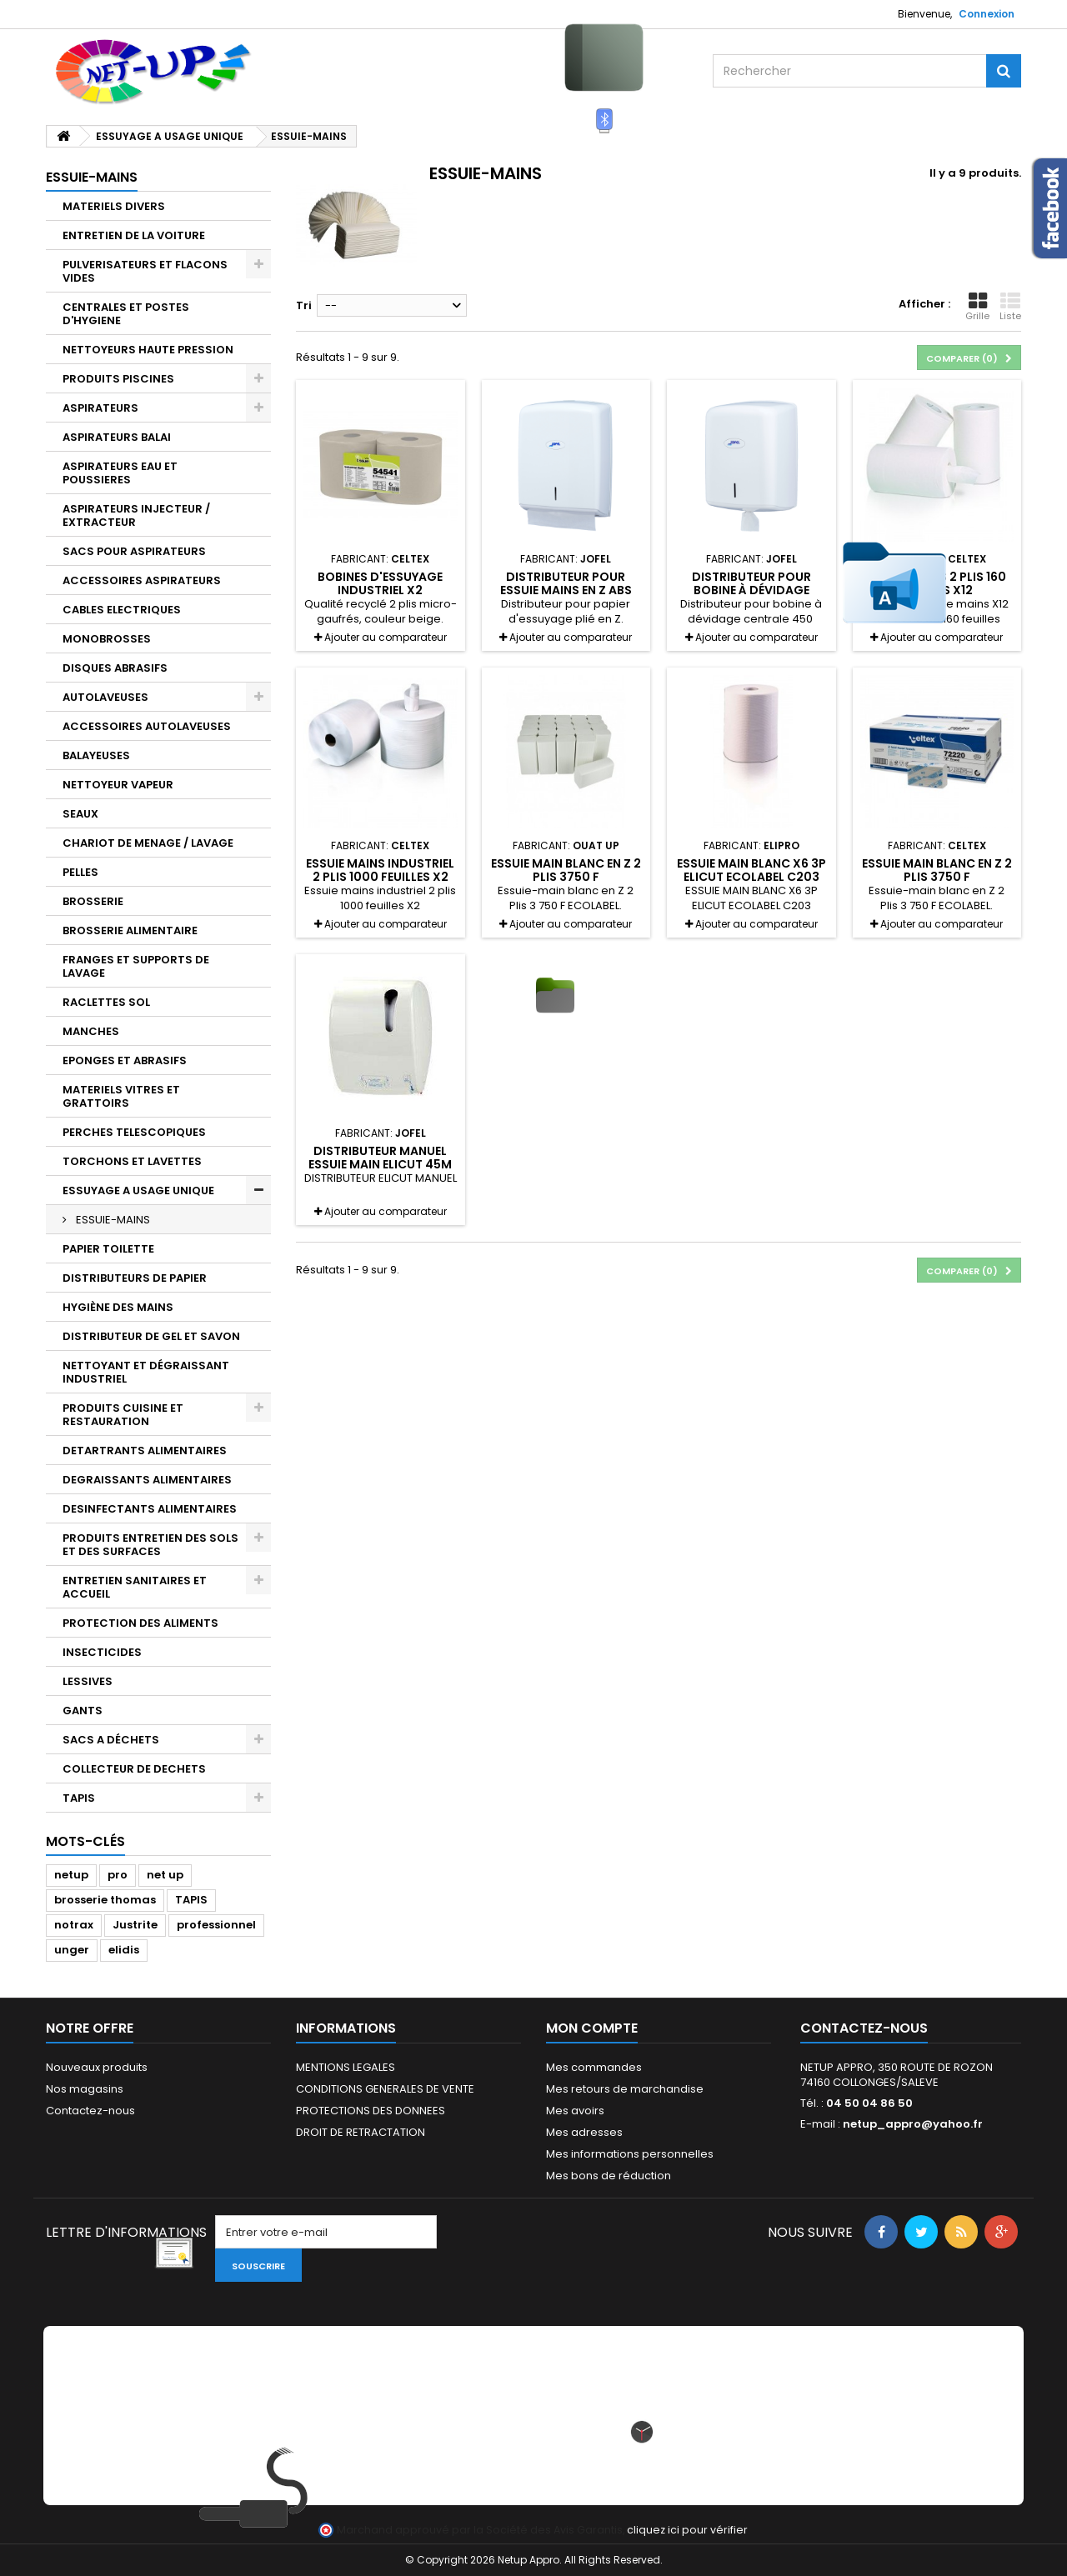 This screenshot has height=2576, width=1067. Describe the element at coordinates (174, 2253) in the screenshot. I see `indicates a certificate or credential file` at that location.